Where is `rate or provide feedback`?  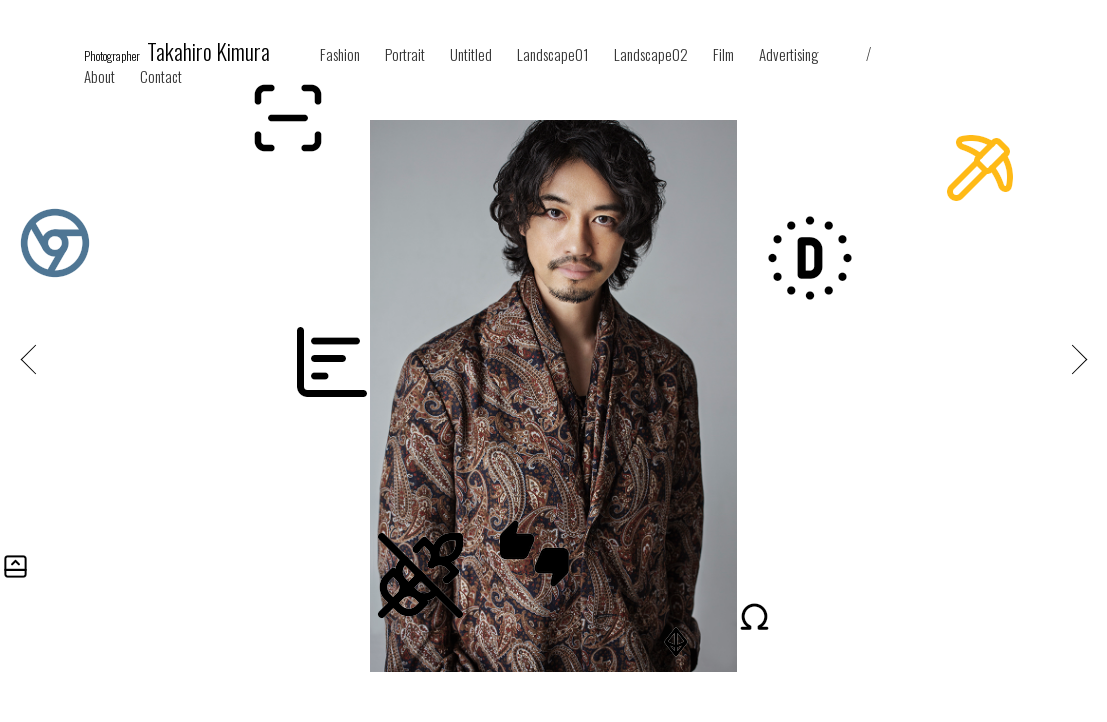 rate or provide feedback is located at coordinates (534, 553).